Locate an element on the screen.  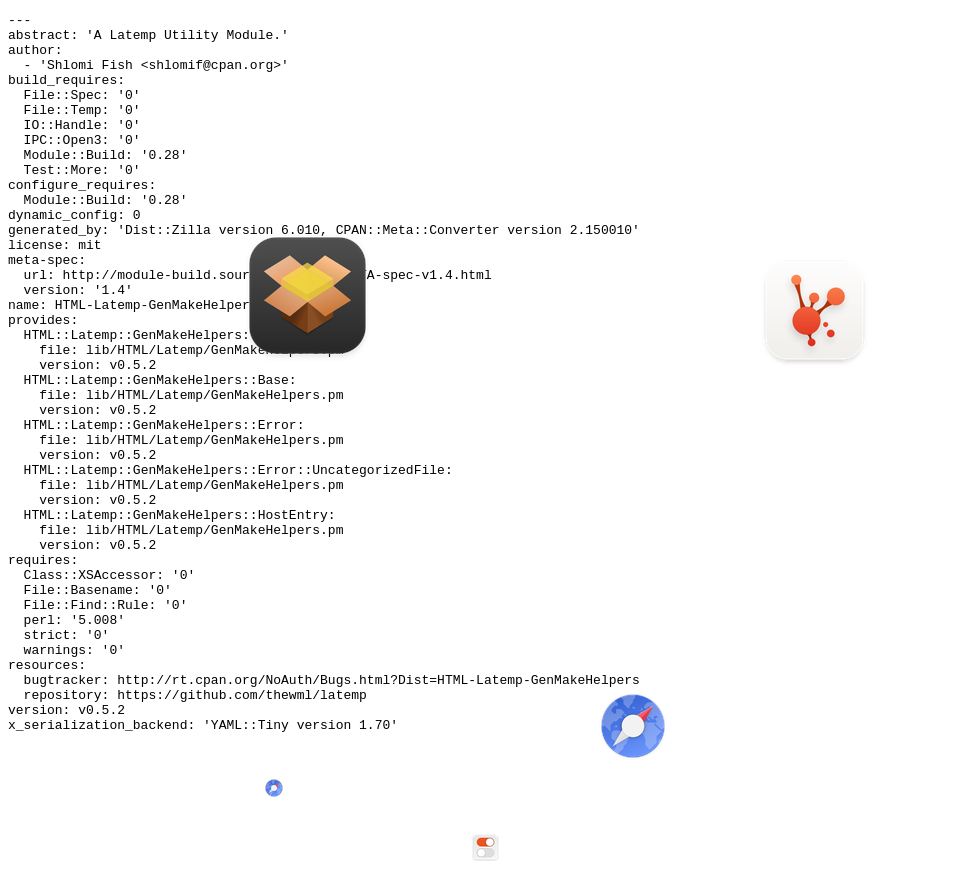
launch visualvm application is located at coordinates (814, 310).